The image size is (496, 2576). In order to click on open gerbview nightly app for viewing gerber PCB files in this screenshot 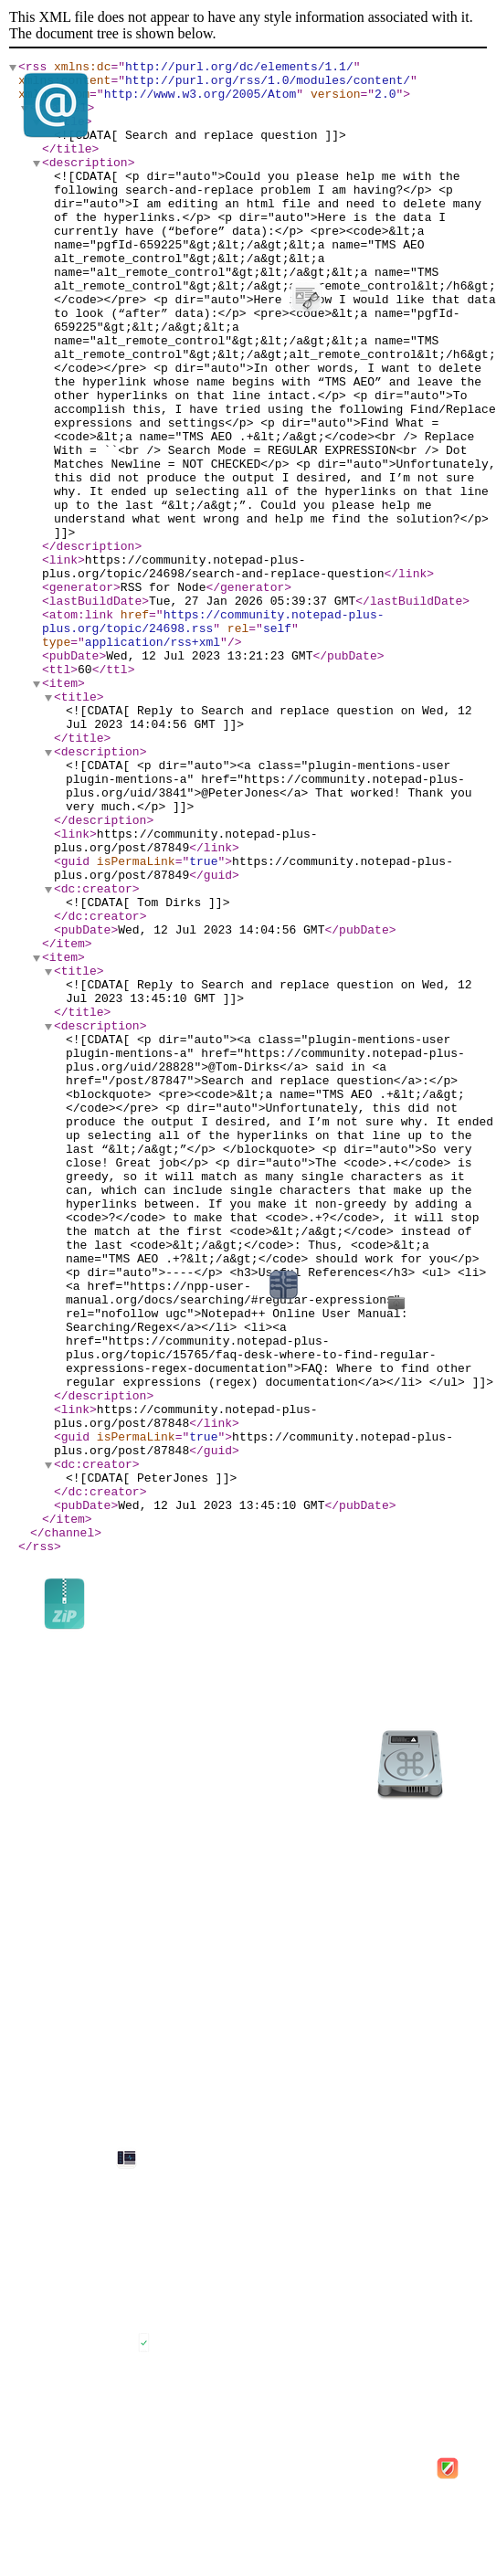, I will do `click(283, 1284)`.